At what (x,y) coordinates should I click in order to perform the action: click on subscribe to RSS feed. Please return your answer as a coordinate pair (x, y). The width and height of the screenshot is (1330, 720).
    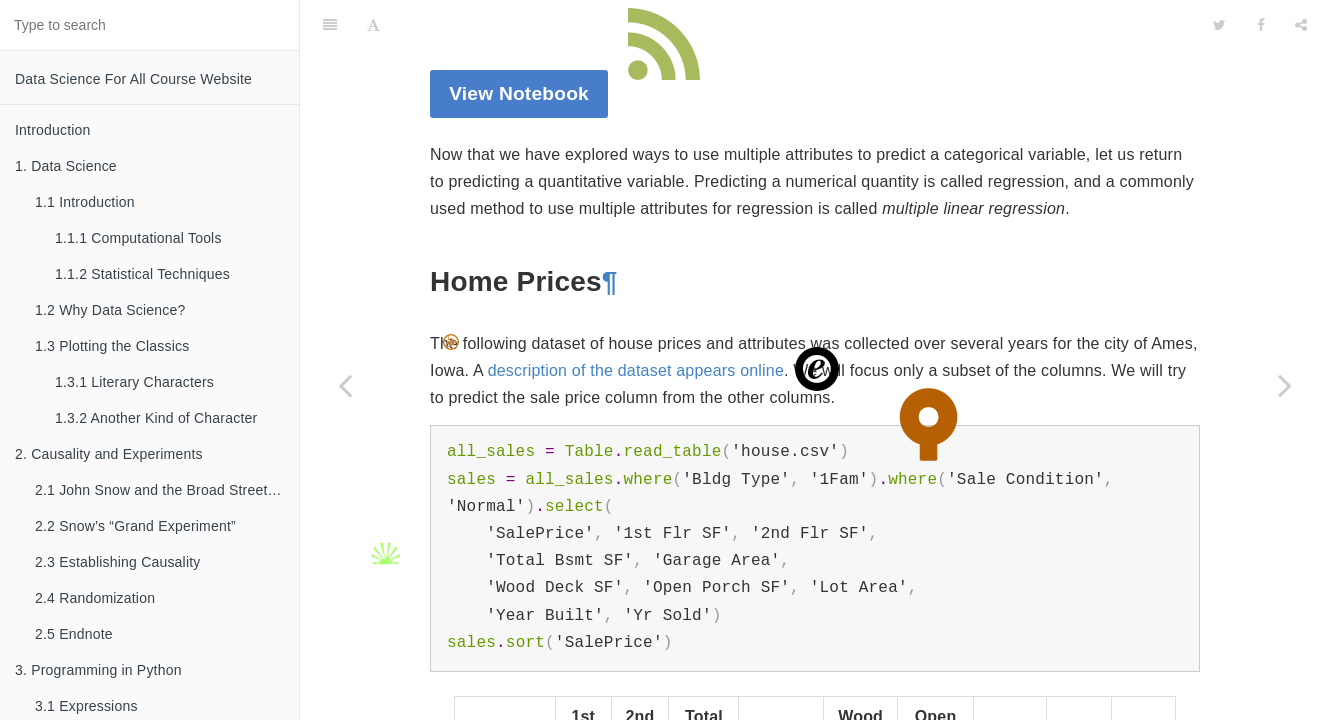
    Looking at the image, I should click on (664, 44).